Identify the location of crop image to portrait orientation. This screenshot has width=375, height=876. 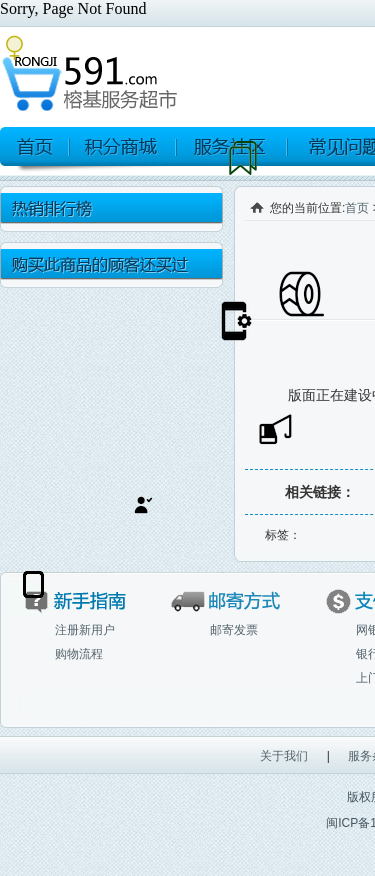
(33, 584).